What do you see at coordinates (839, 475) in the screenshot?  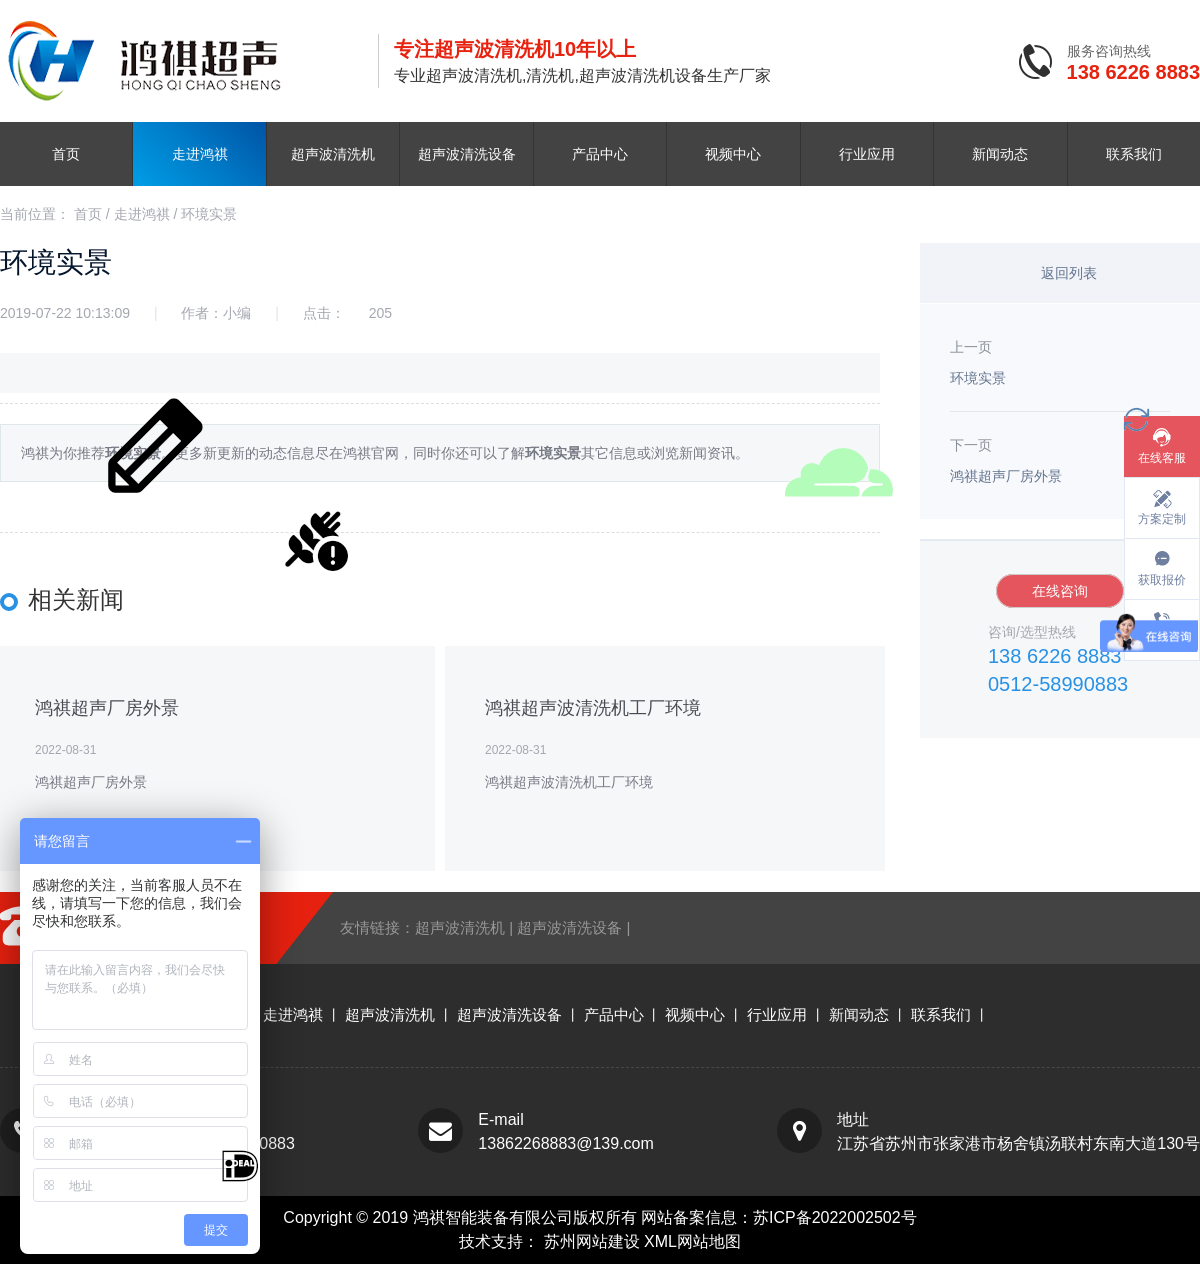 I see `Cloudflare logo` at bounding box center [839, 475].